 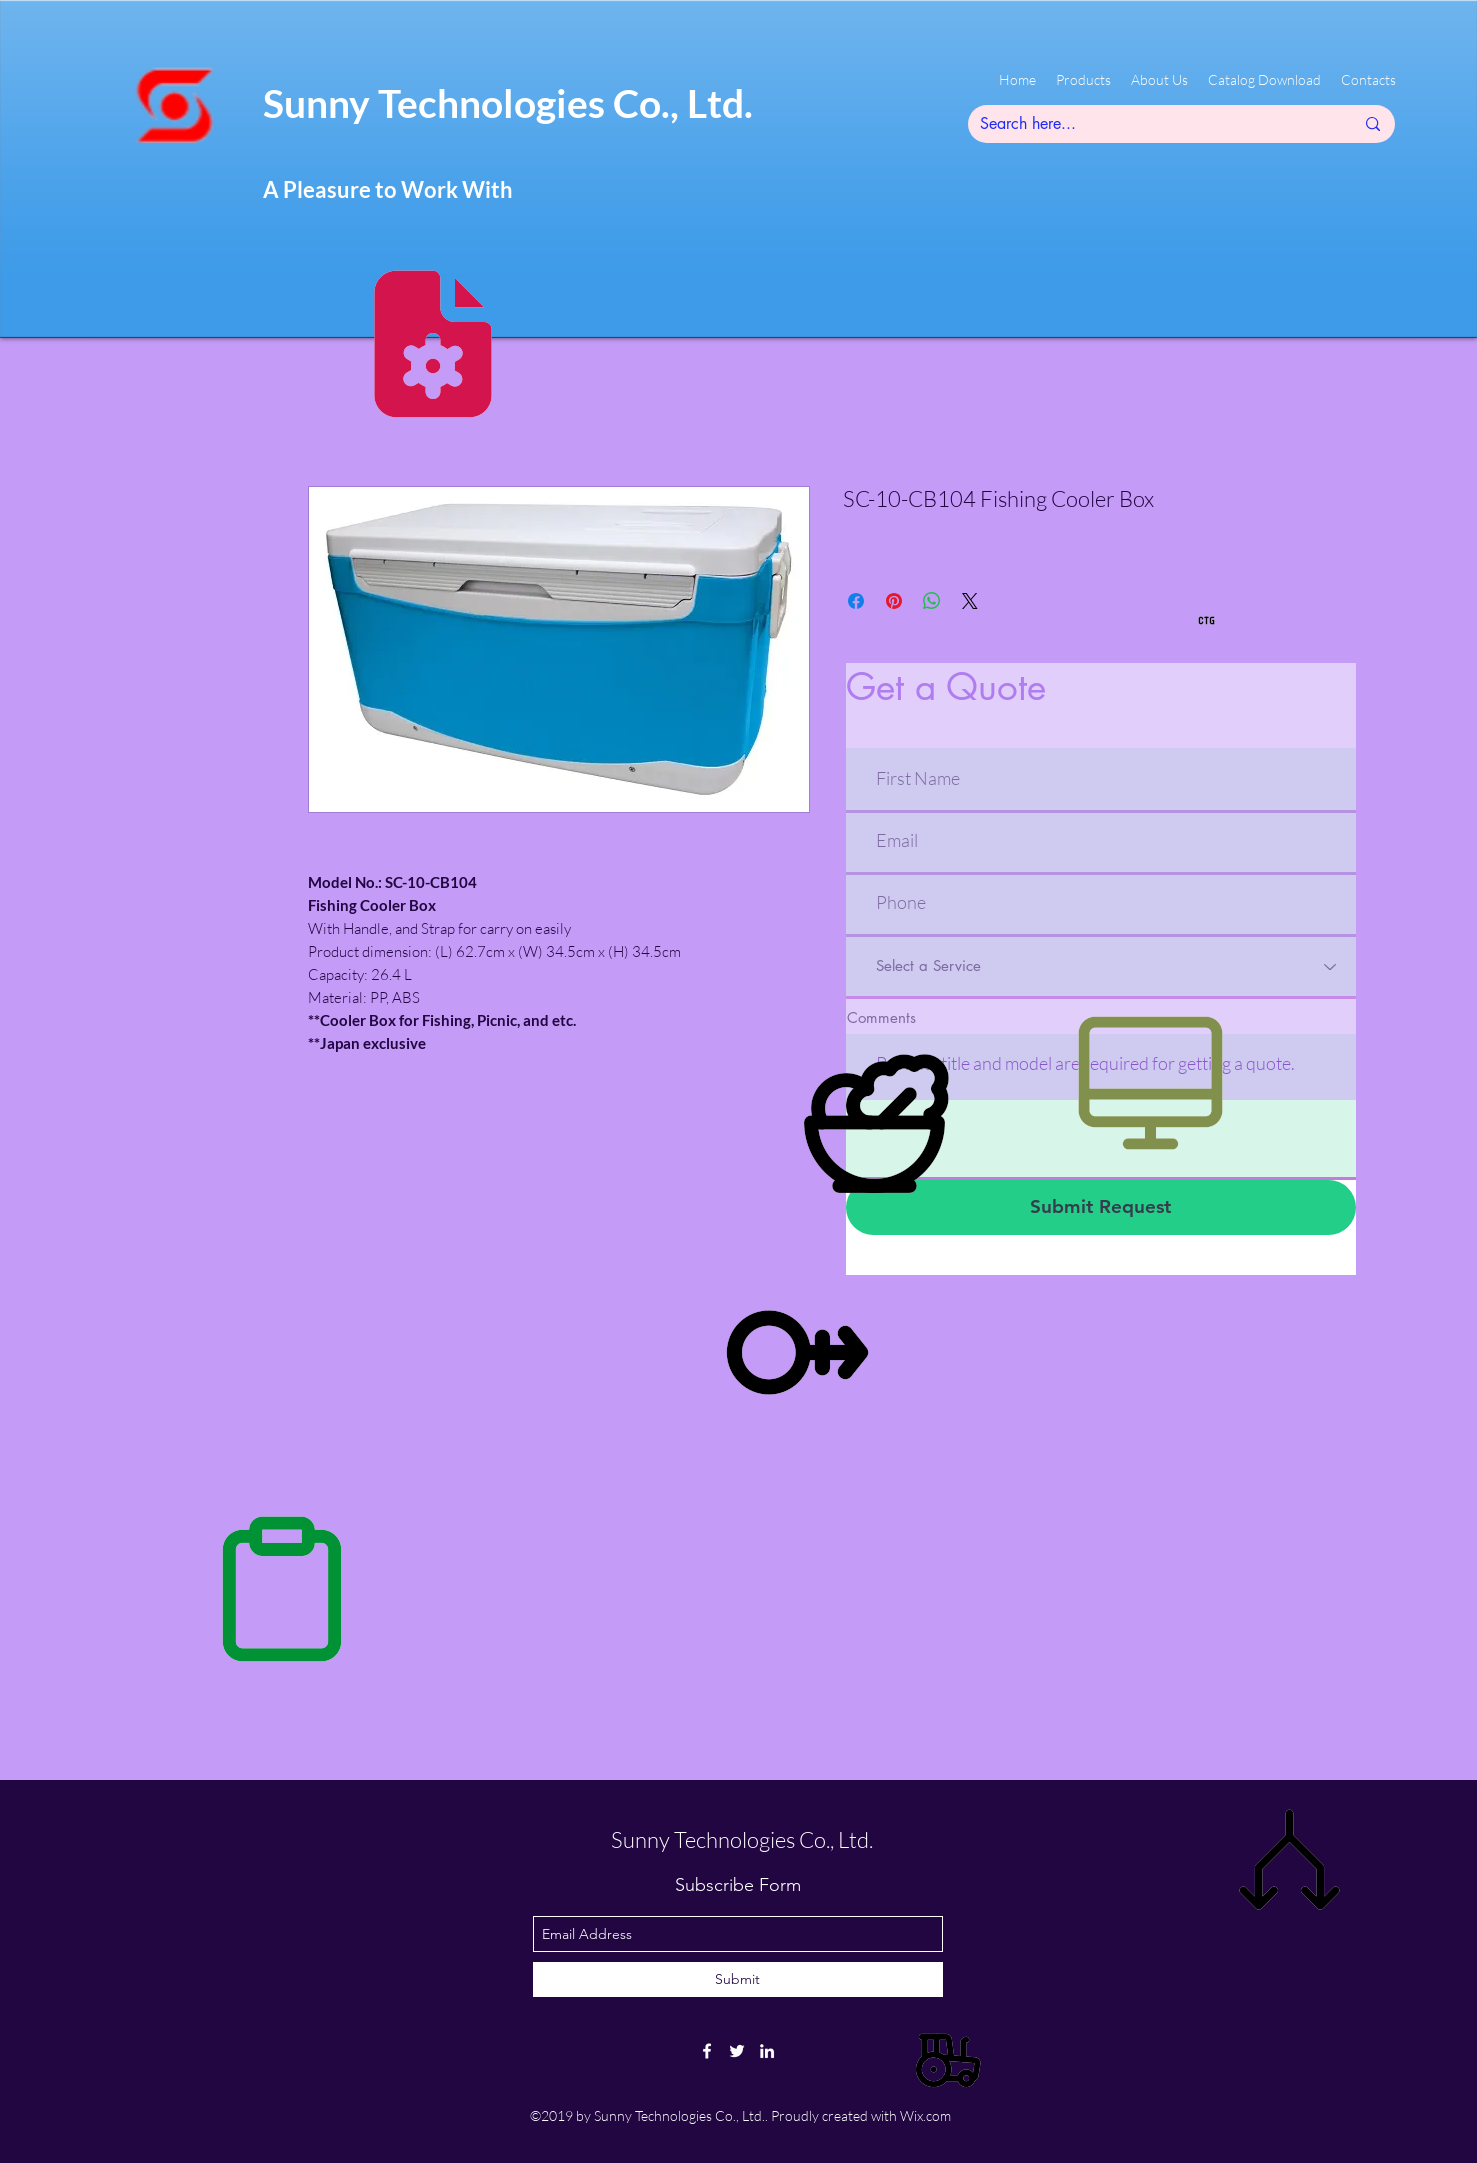 What do you see at coordinates (795, 1352) in the screenshot?
I see `indicates male gender with external attraction symbol` at bounding box center [795, 1352].